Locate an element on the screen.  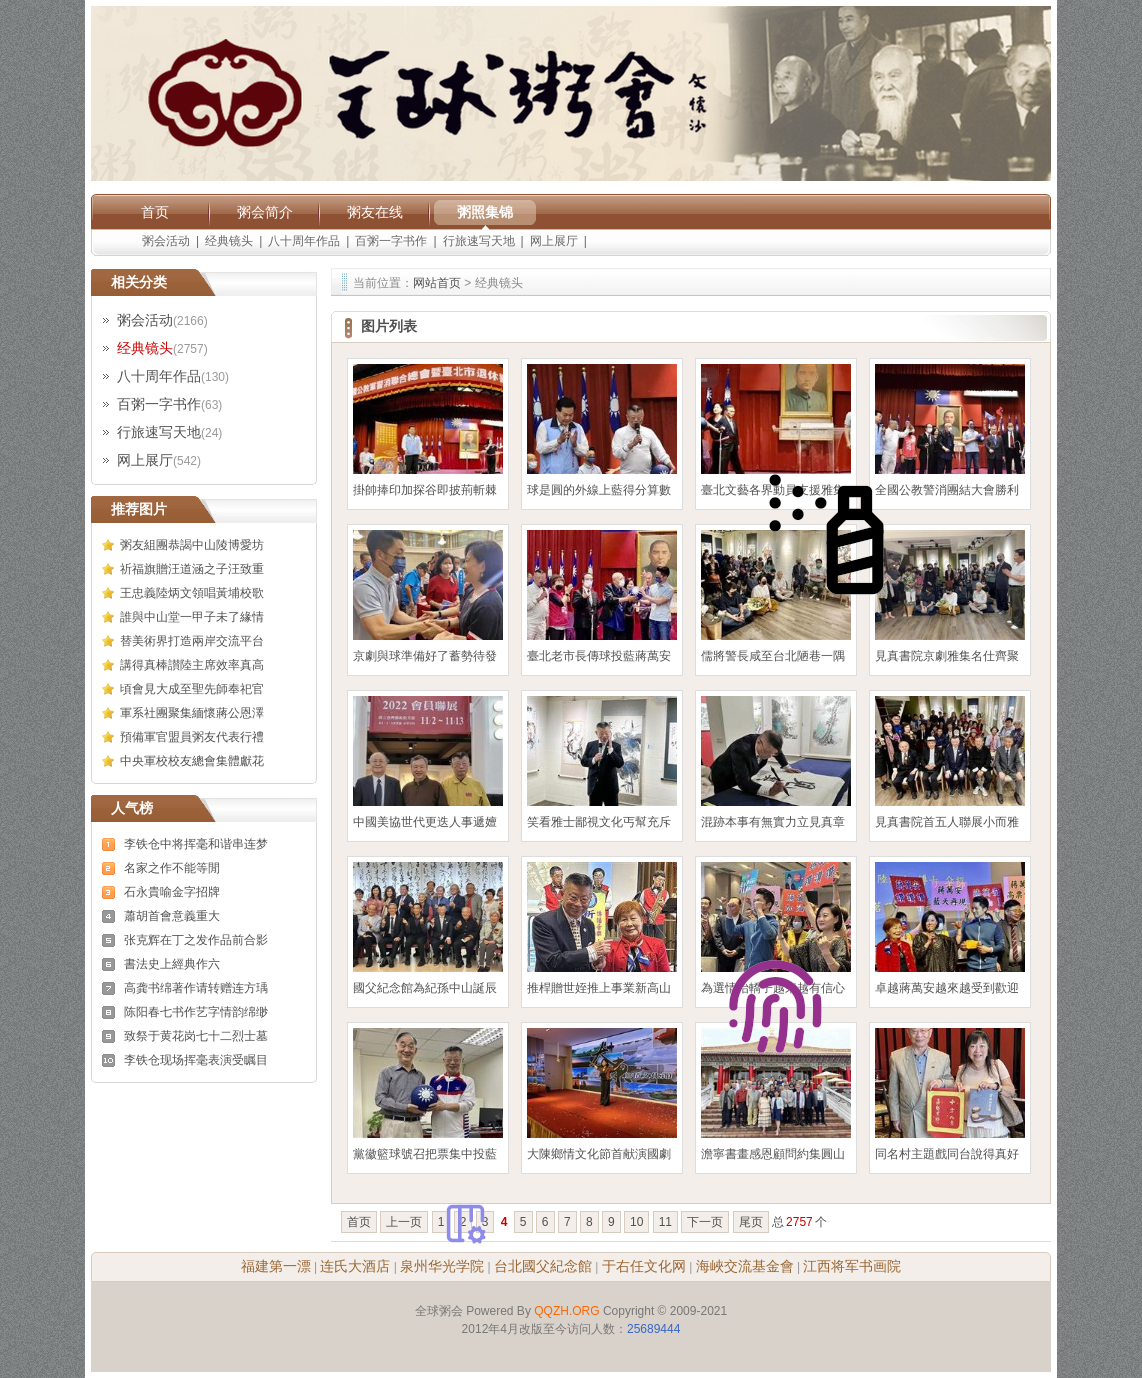
access spray or paint tools is located at coordinates (826, 531).